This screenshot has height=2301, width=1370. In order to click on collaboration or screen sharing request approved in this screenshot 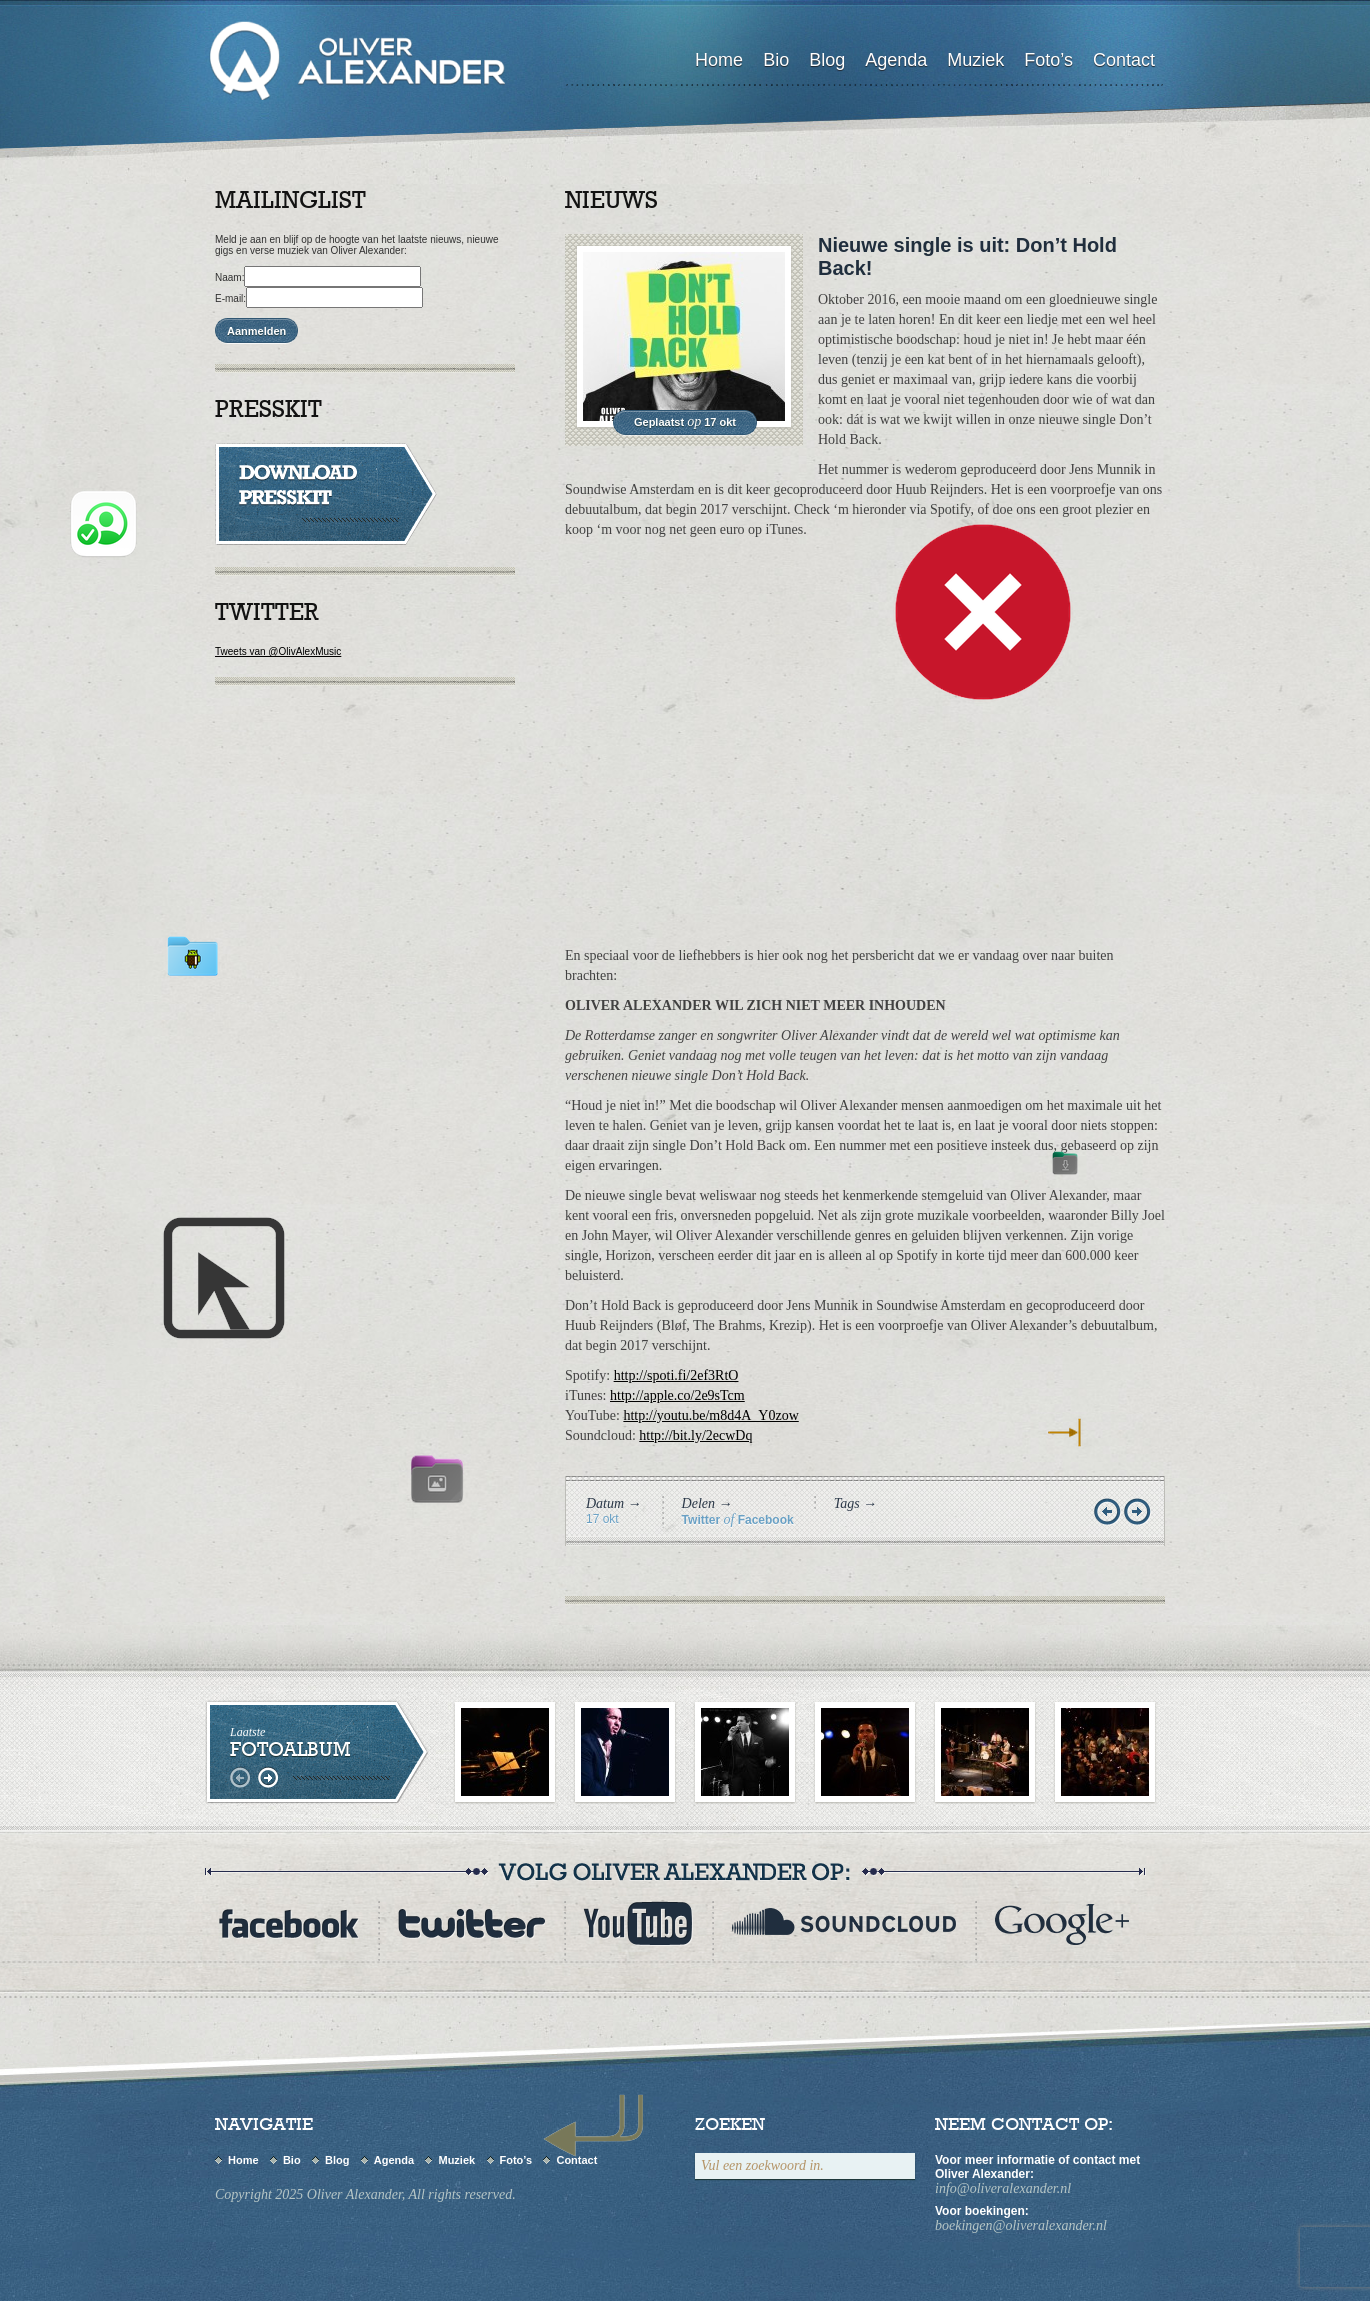, I will do `click(103, 523)`.